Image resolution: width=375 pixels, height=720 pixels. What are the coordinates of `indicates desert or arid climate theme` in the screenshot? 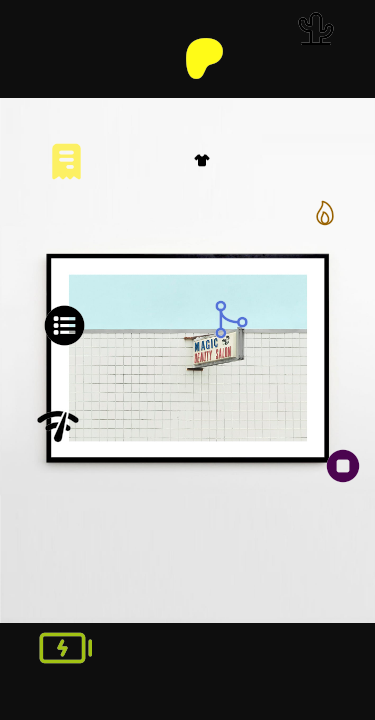 It's located at (316, 30).